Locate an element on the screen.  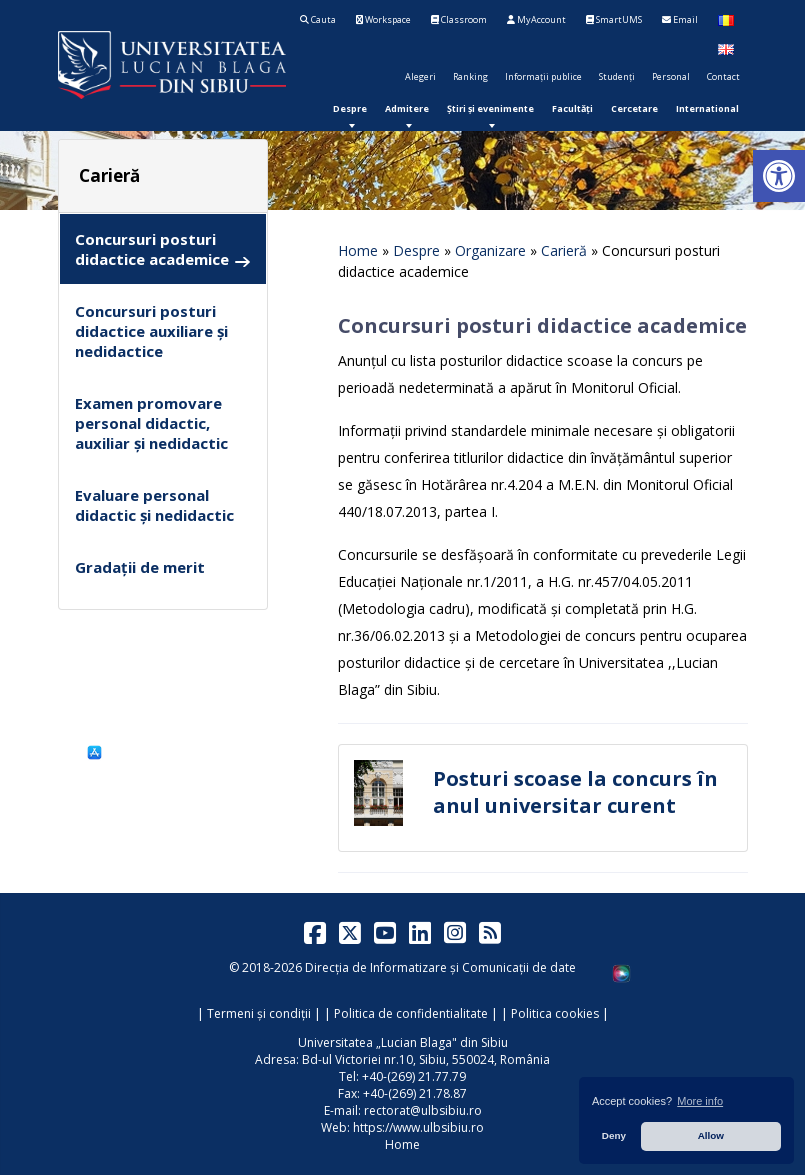
view application storage usage is located at coordinates (94, 752).